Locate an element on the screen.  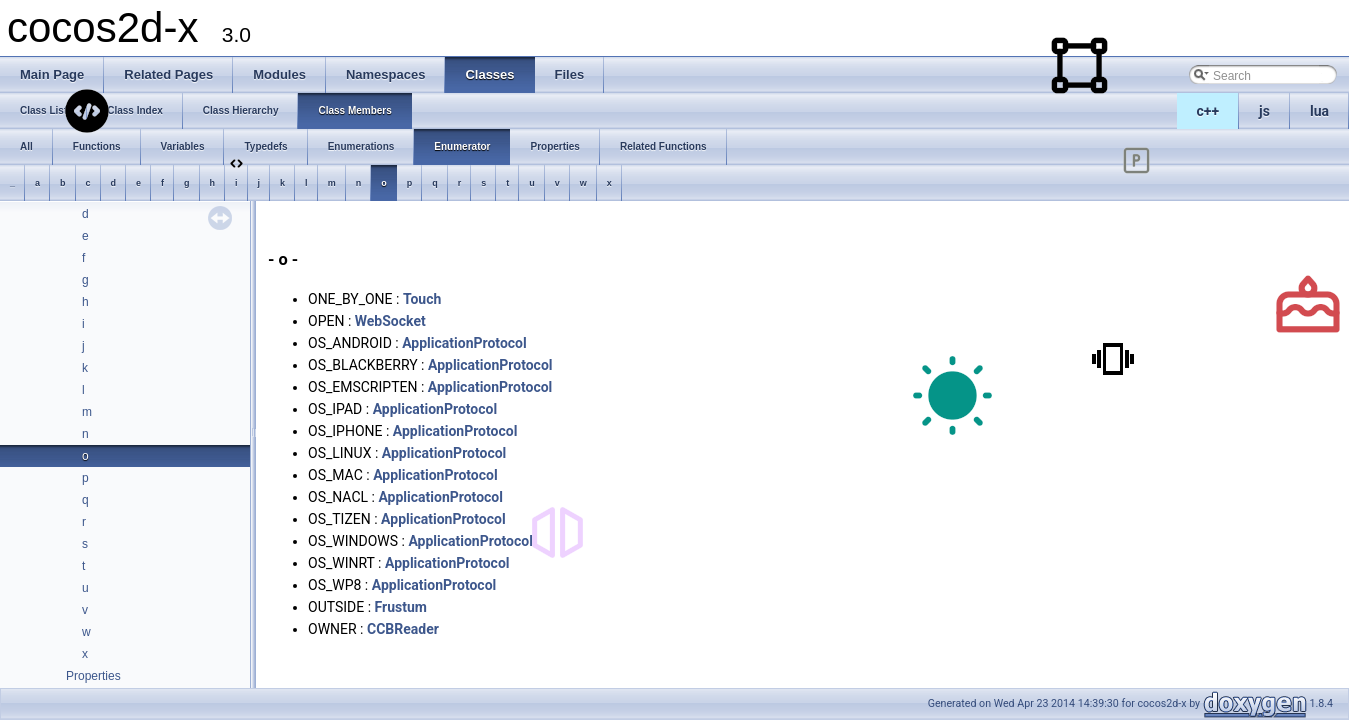
find nearby parking locations is located at coordinates (1136, 160).